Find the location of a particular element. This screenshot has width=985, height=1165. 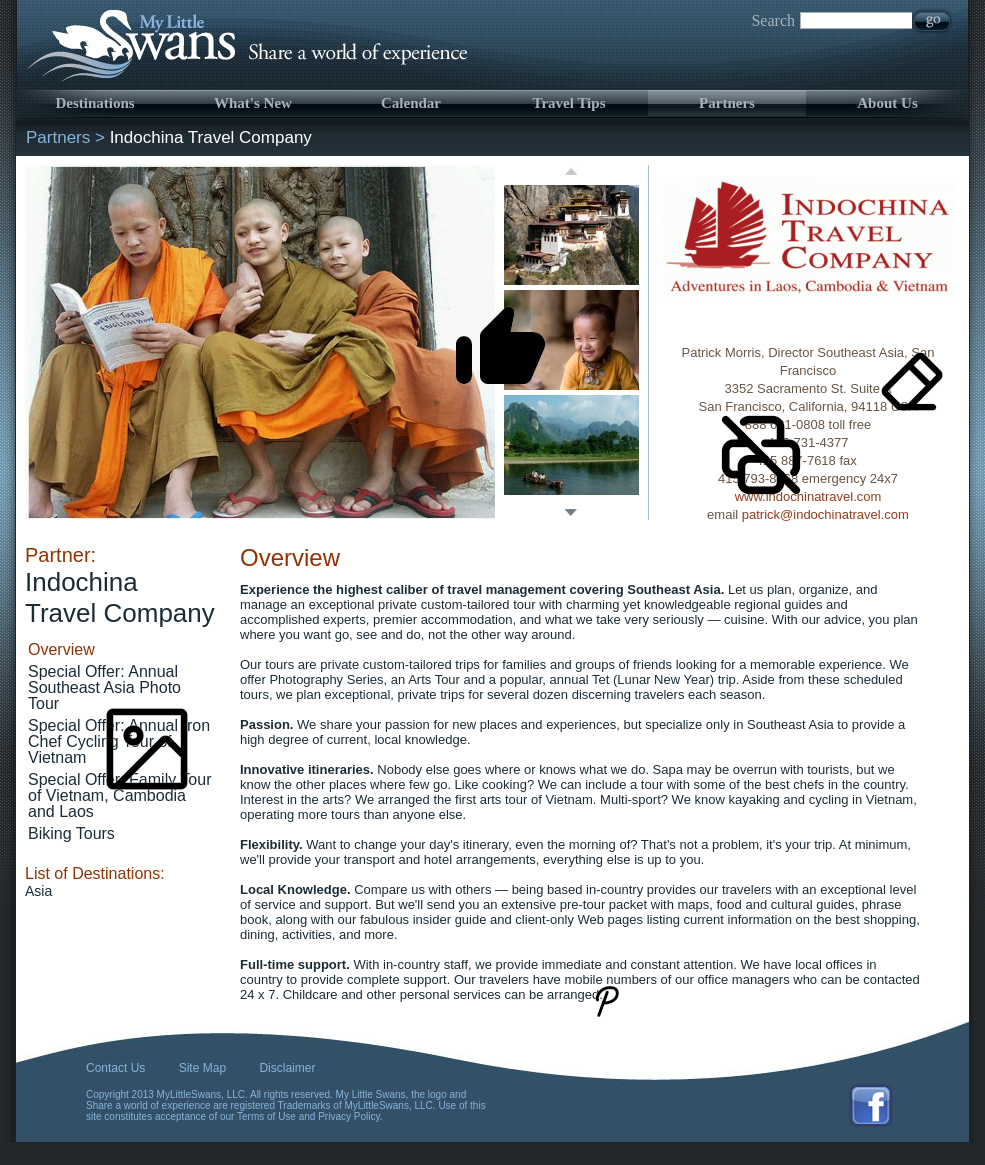

pushover notification service logo is located at coordinates (606, 1001).